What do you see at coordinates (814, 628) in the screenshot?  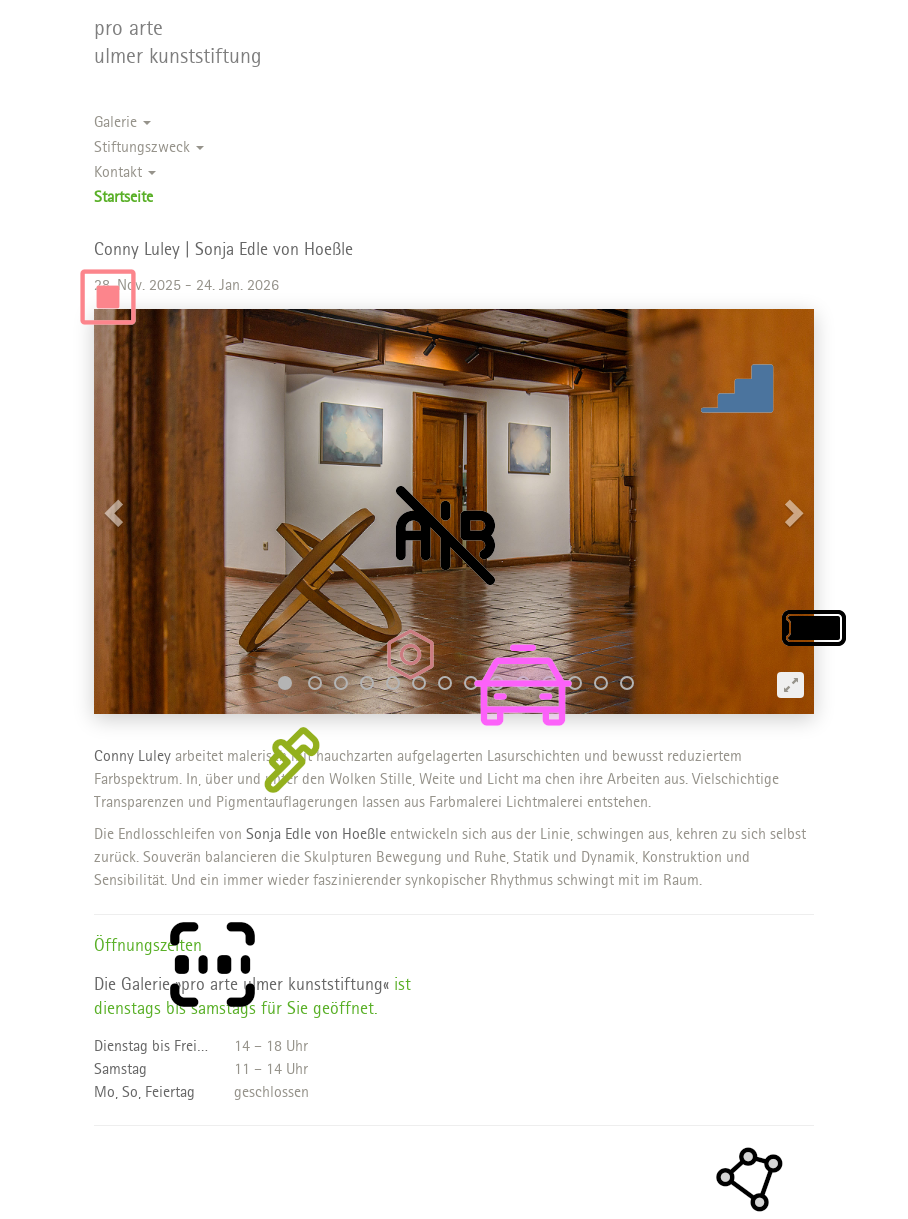 I see `rotate device to landscape mode` at bounding box center [814, 628].